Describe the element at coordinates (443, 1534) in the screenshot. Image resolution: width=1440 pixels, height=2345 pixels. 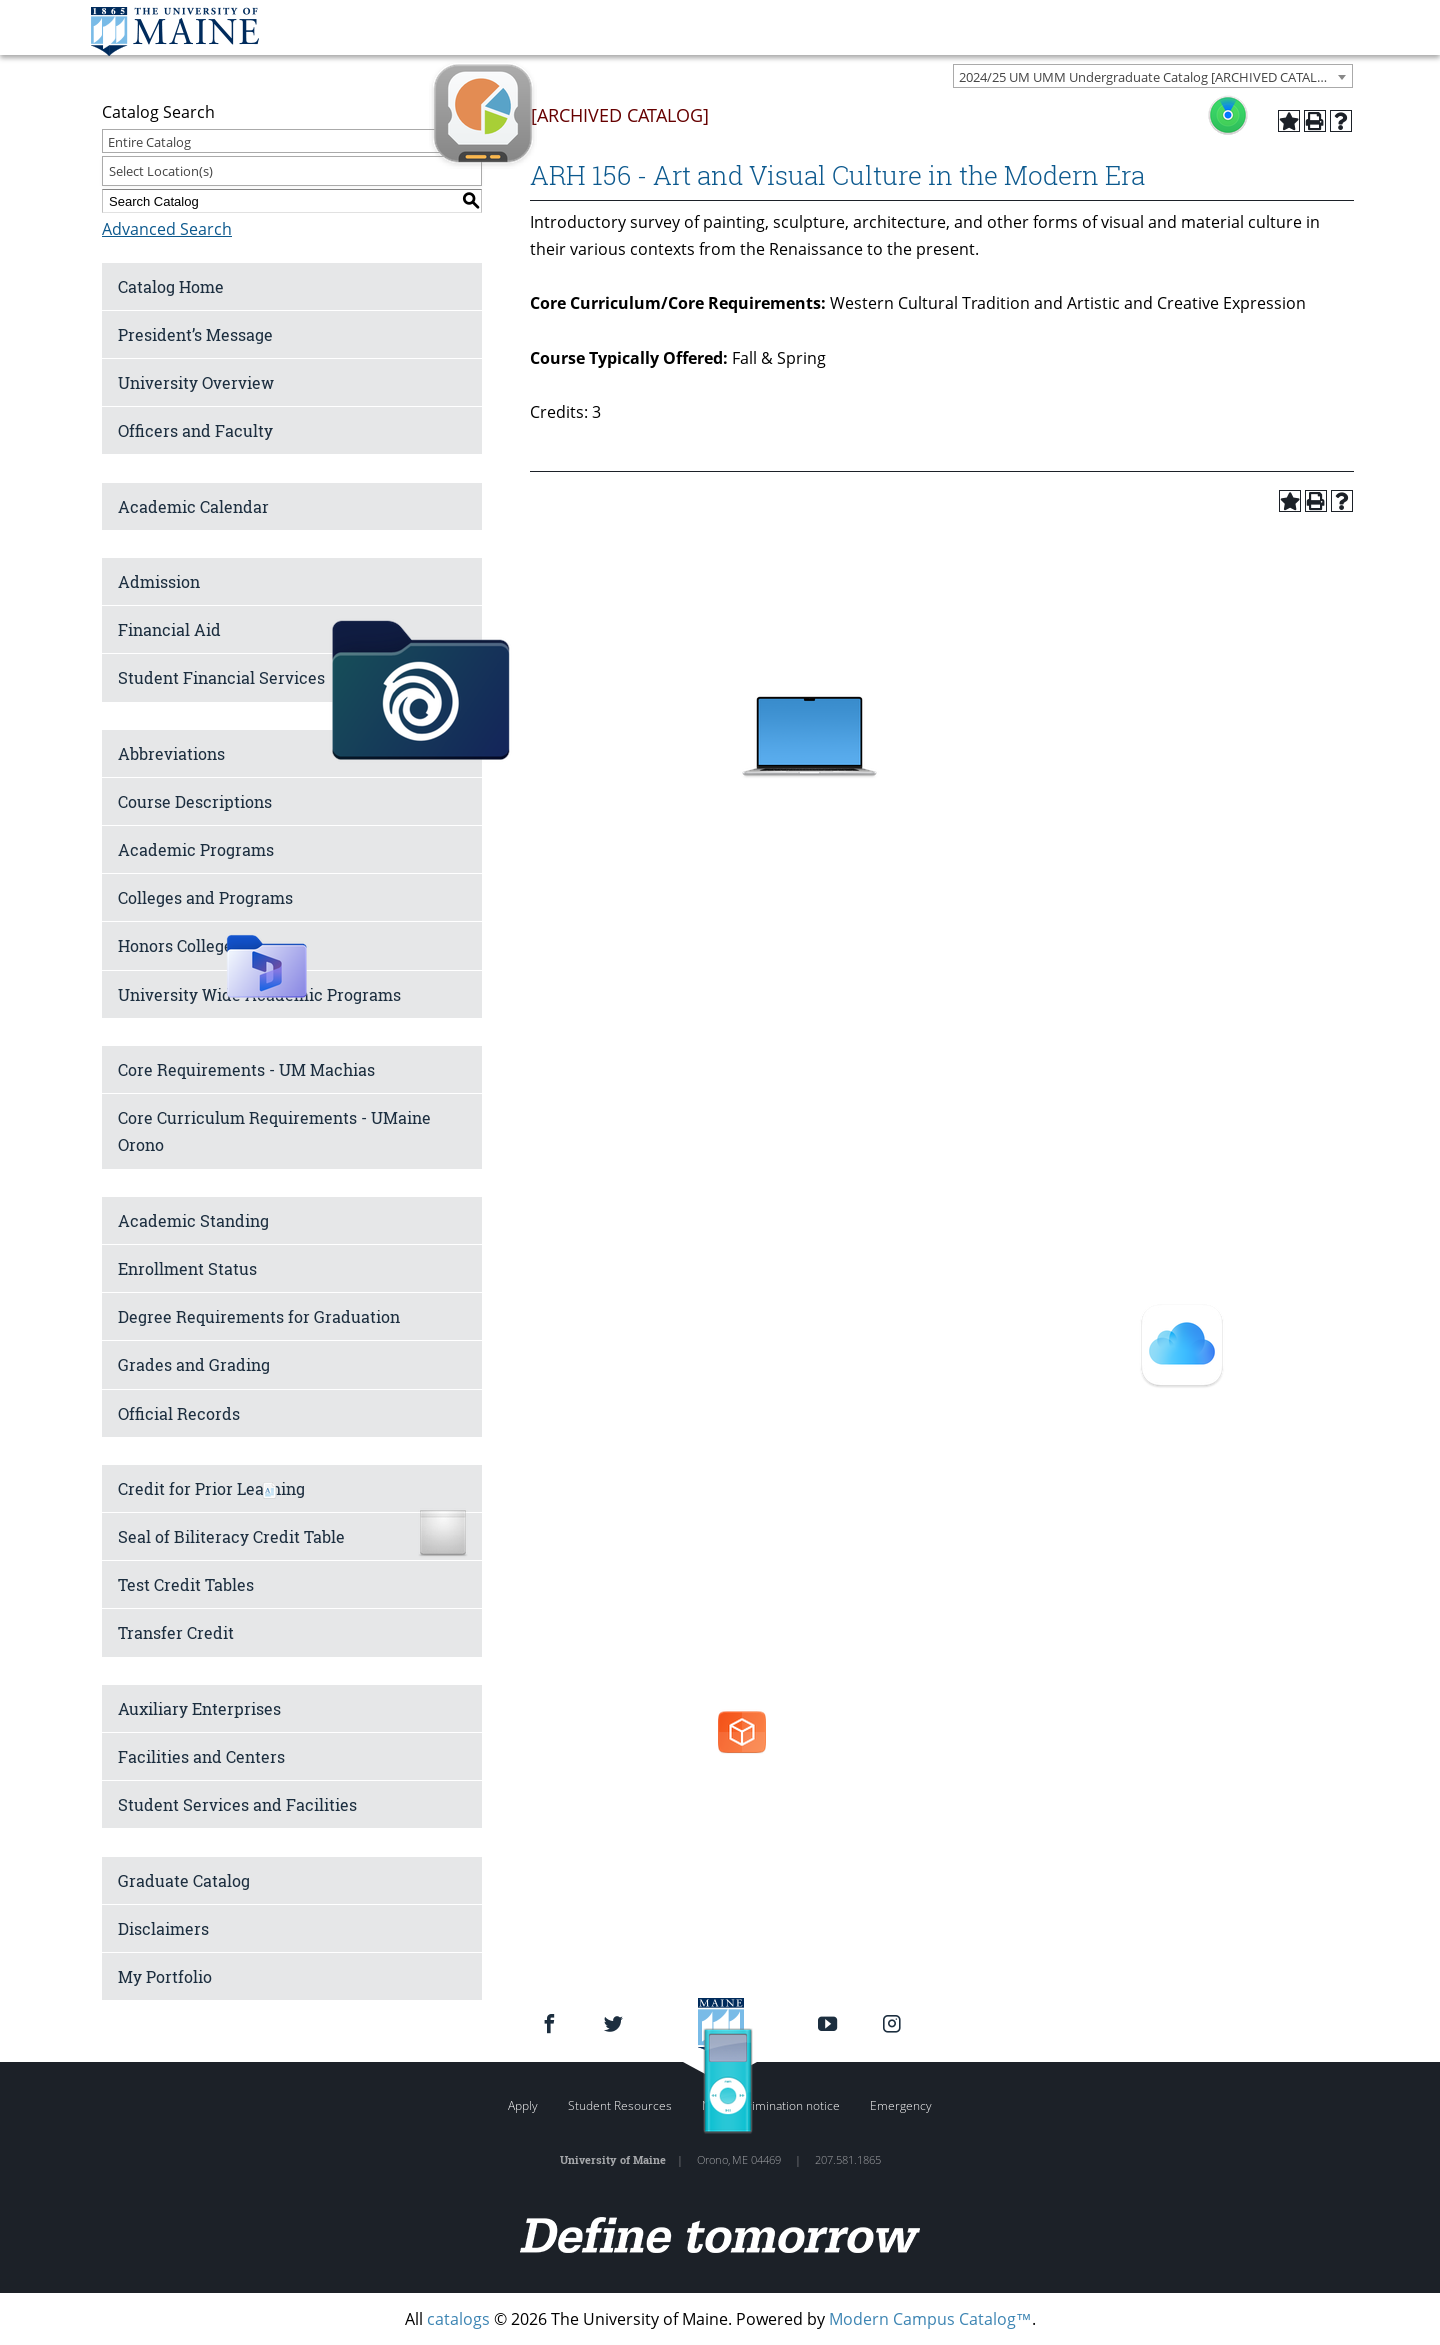
I see `magic trackpad connected via bluetooth` at that location.